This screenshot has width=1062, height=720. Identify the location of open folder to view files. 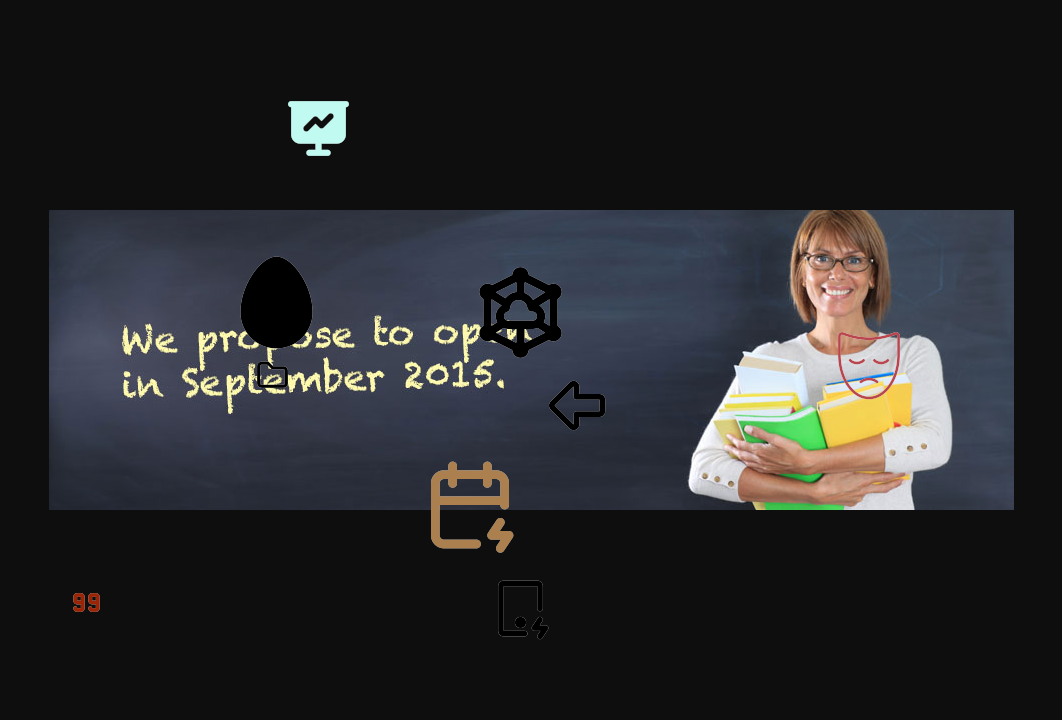
(272, 375).